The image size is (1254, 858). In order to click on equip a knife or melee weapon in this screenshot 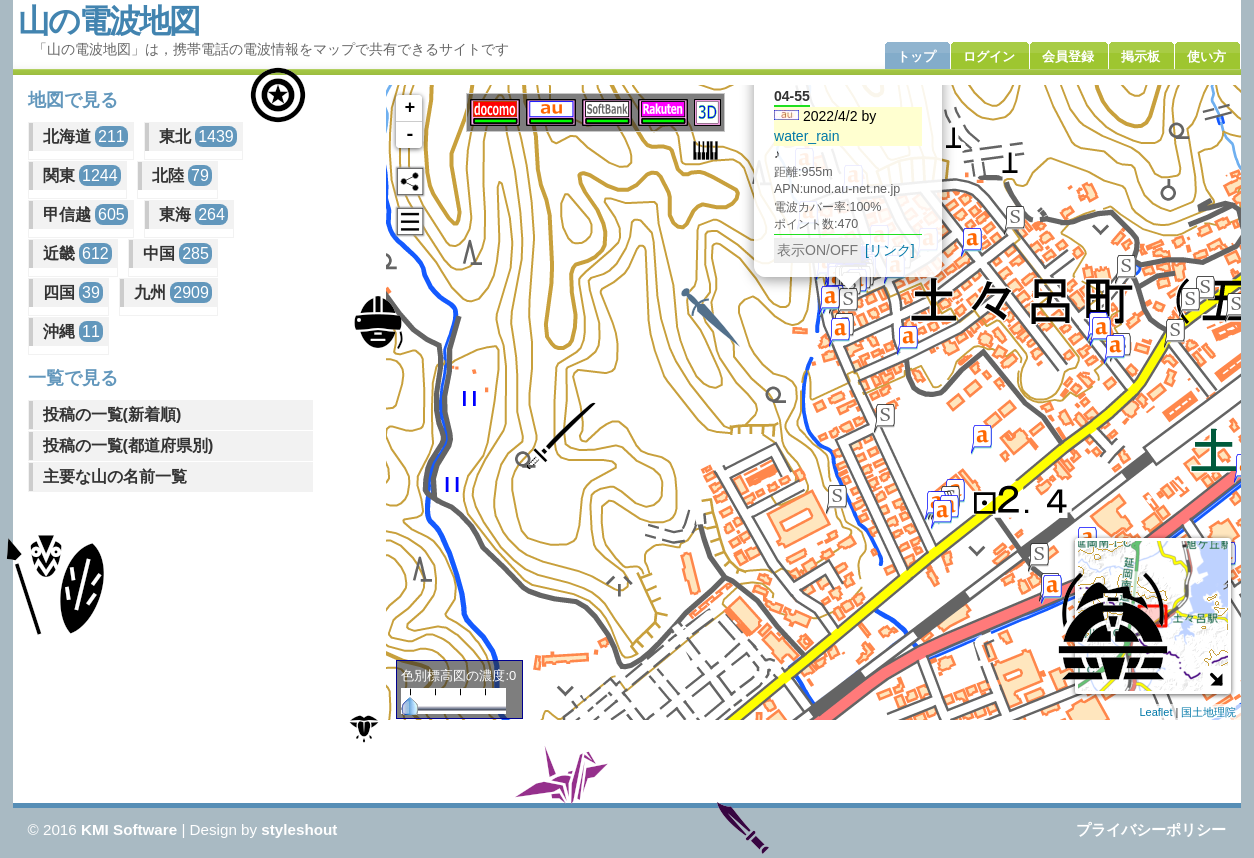, I will do `click(743, 828)`.